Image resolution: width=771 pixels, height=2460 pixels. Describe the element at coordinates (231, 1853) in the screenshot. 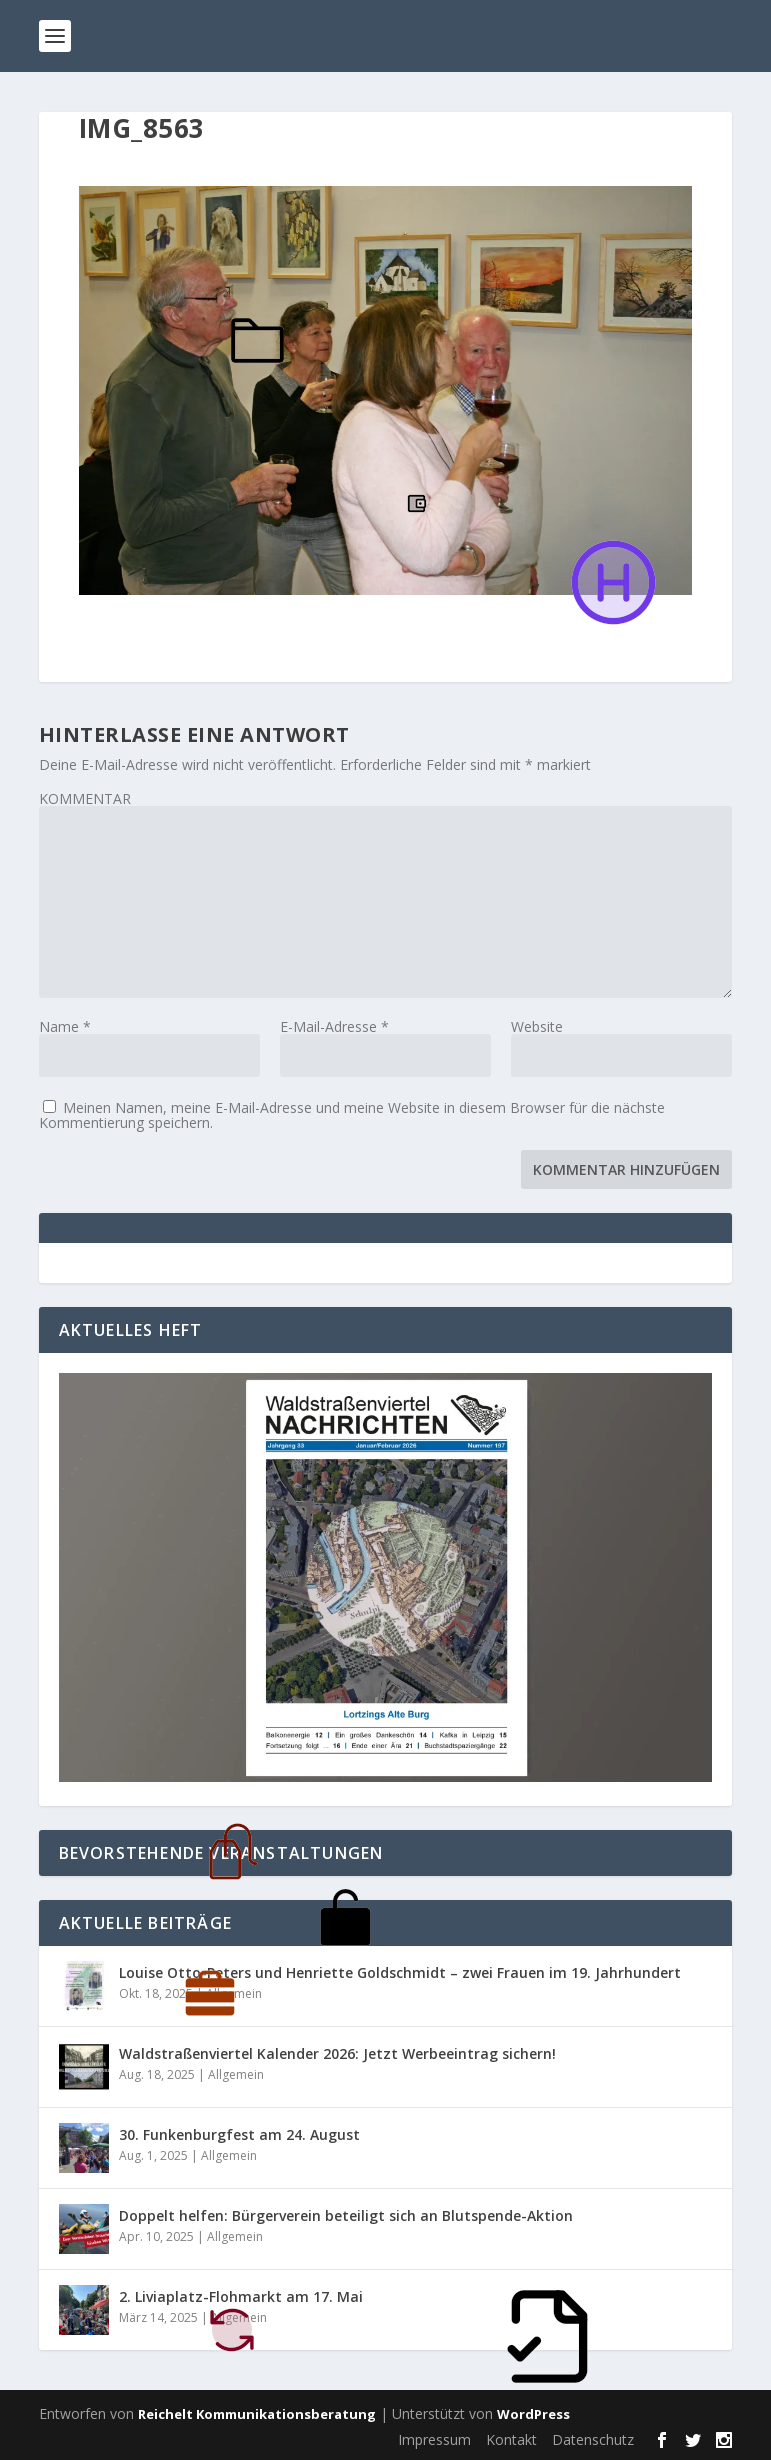

I see `browse tea or hot beverage options` at that location.